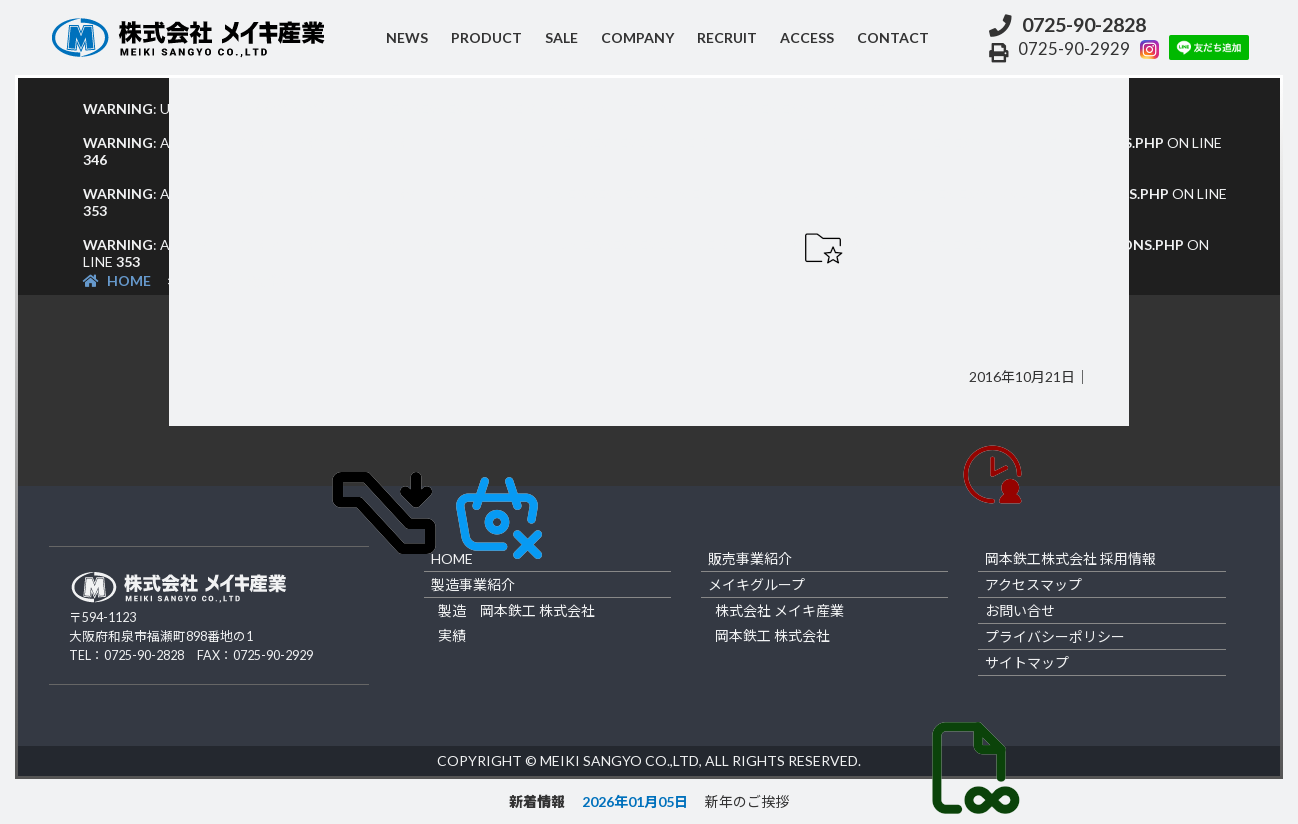 The image size is (1298, 824). I want to click on indicates escalator going down, so click(384, 513).